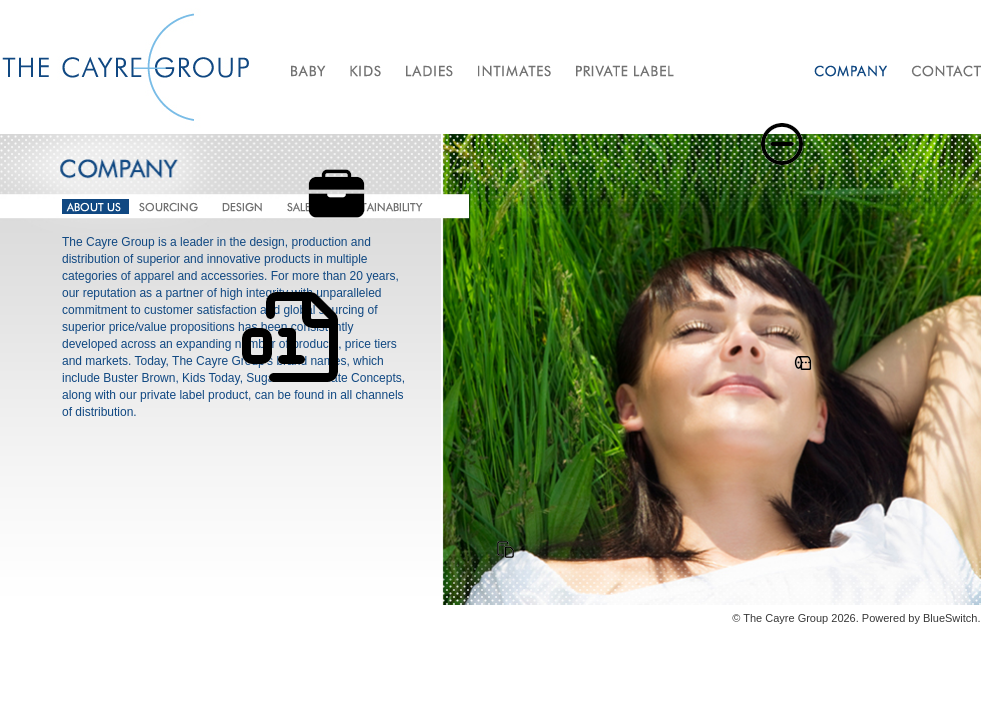 The width and height of the screenshot is (981, 720). Describe the element at coordinates (505, 549) in the screenshot. I see `paste copied content from clipboard` at that location.